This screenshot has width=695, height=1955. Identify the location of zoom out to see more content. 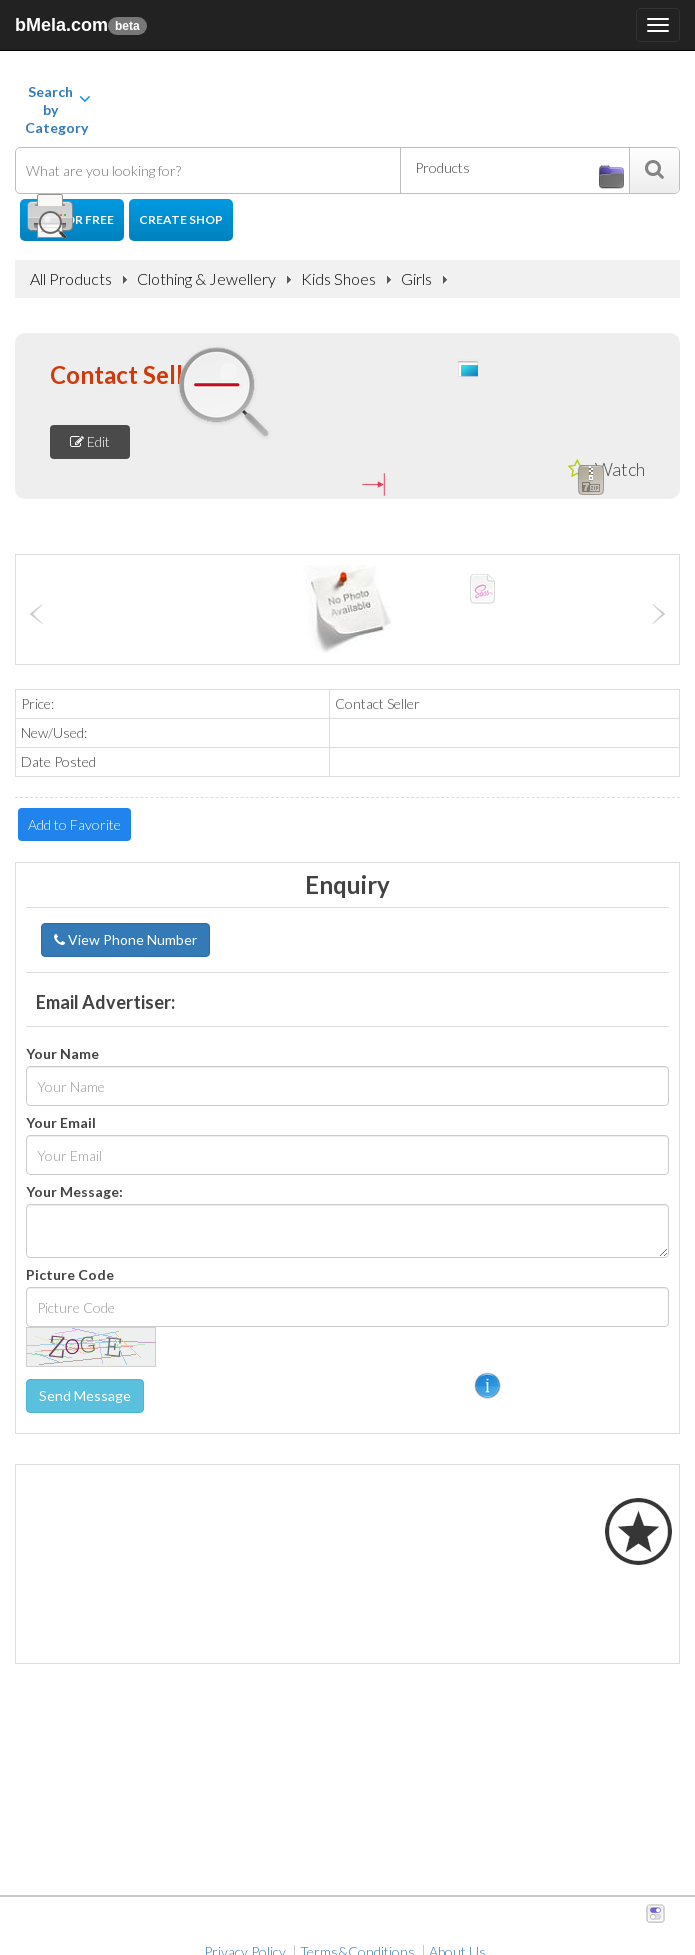
(223, 391).